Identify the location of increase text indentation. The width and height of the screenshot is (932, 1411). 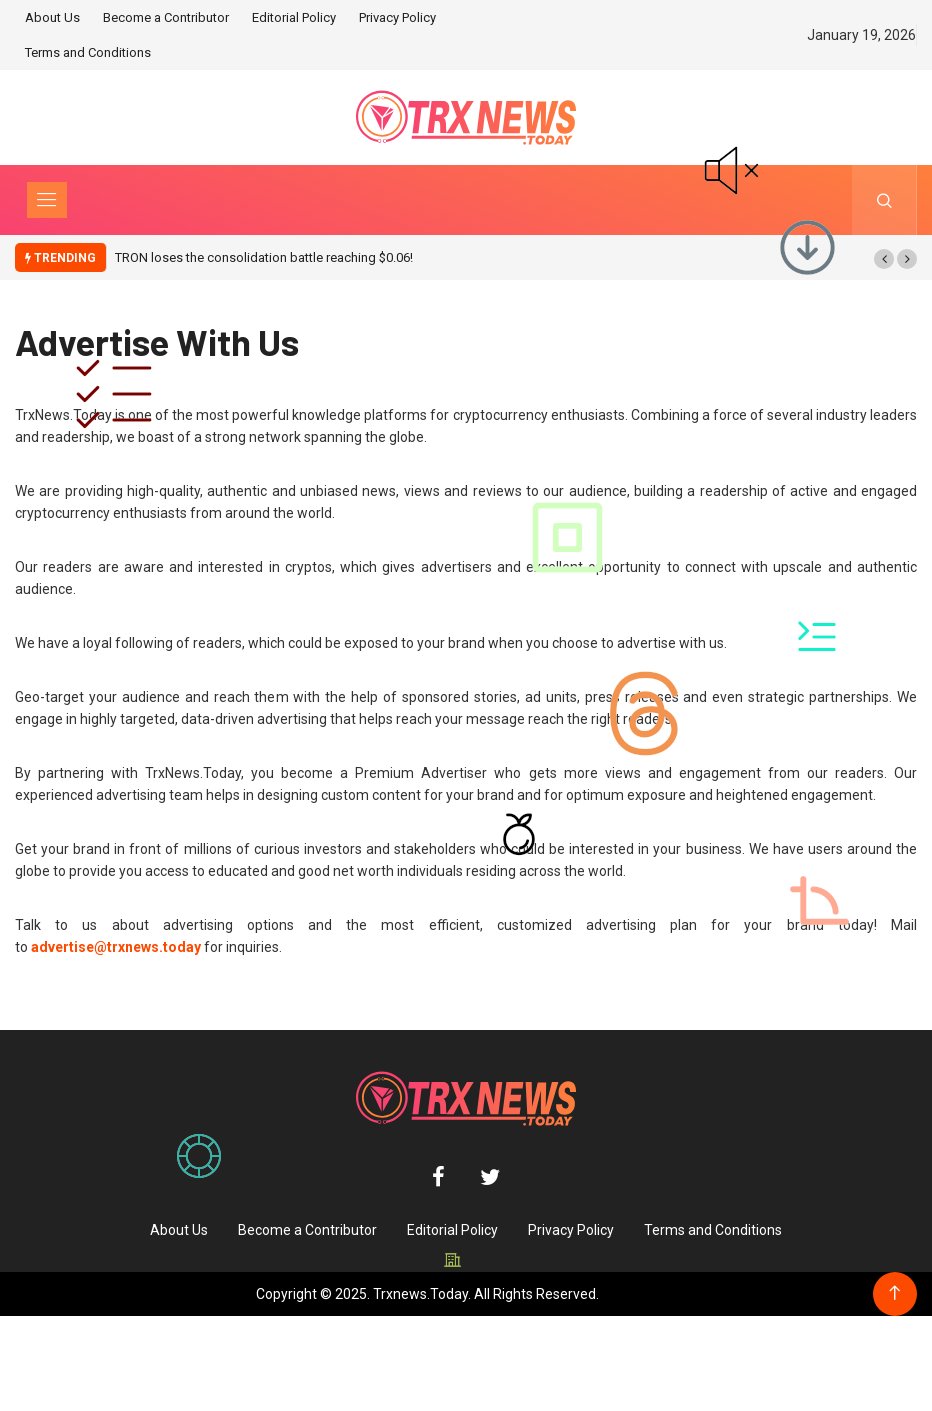
(817, 637).